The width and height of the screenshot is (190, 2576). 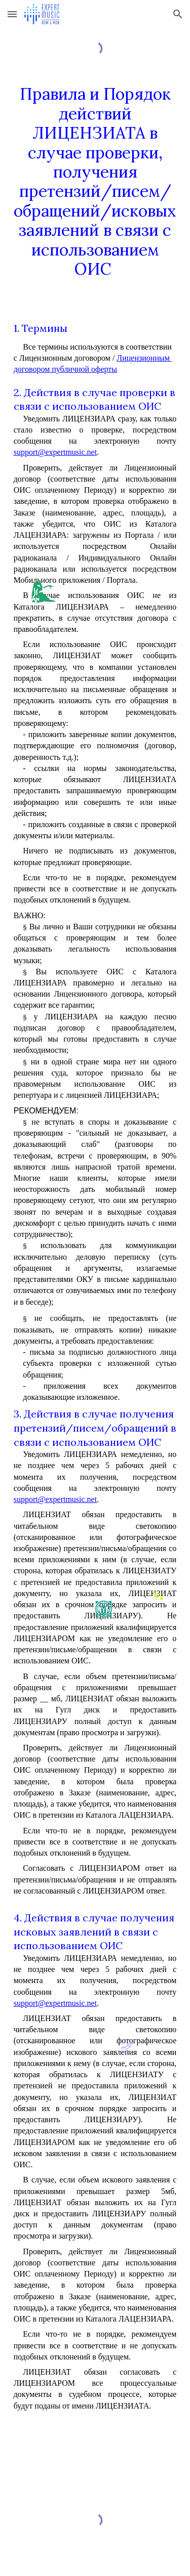 What do you see at coordinates (103, 1609) in the screenshot?
I see `access game avatar or player profile` at bounding box center [103, 1609].